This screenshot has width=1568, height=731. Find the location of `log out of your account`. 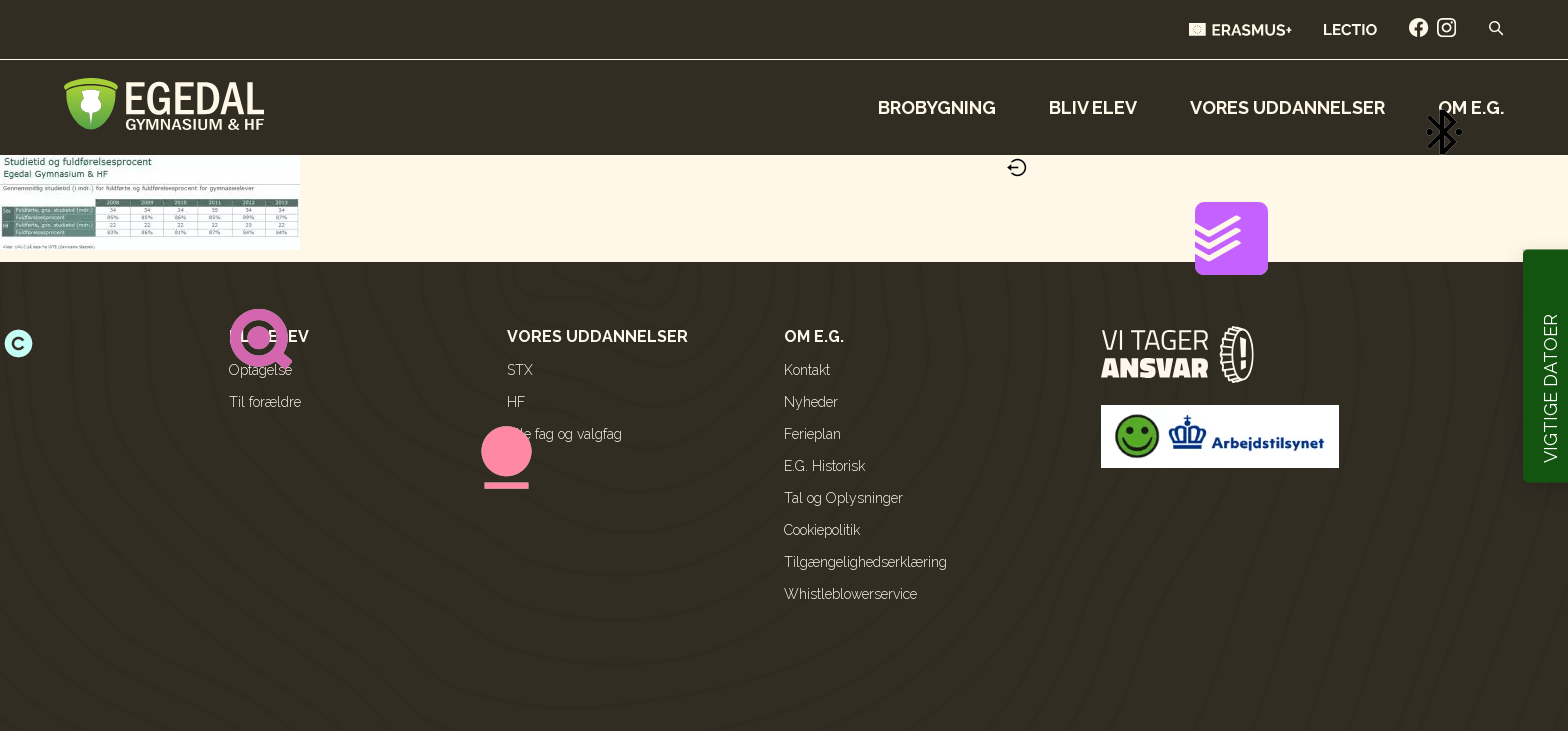

log out of your account is located at coordinates (1017, 167).